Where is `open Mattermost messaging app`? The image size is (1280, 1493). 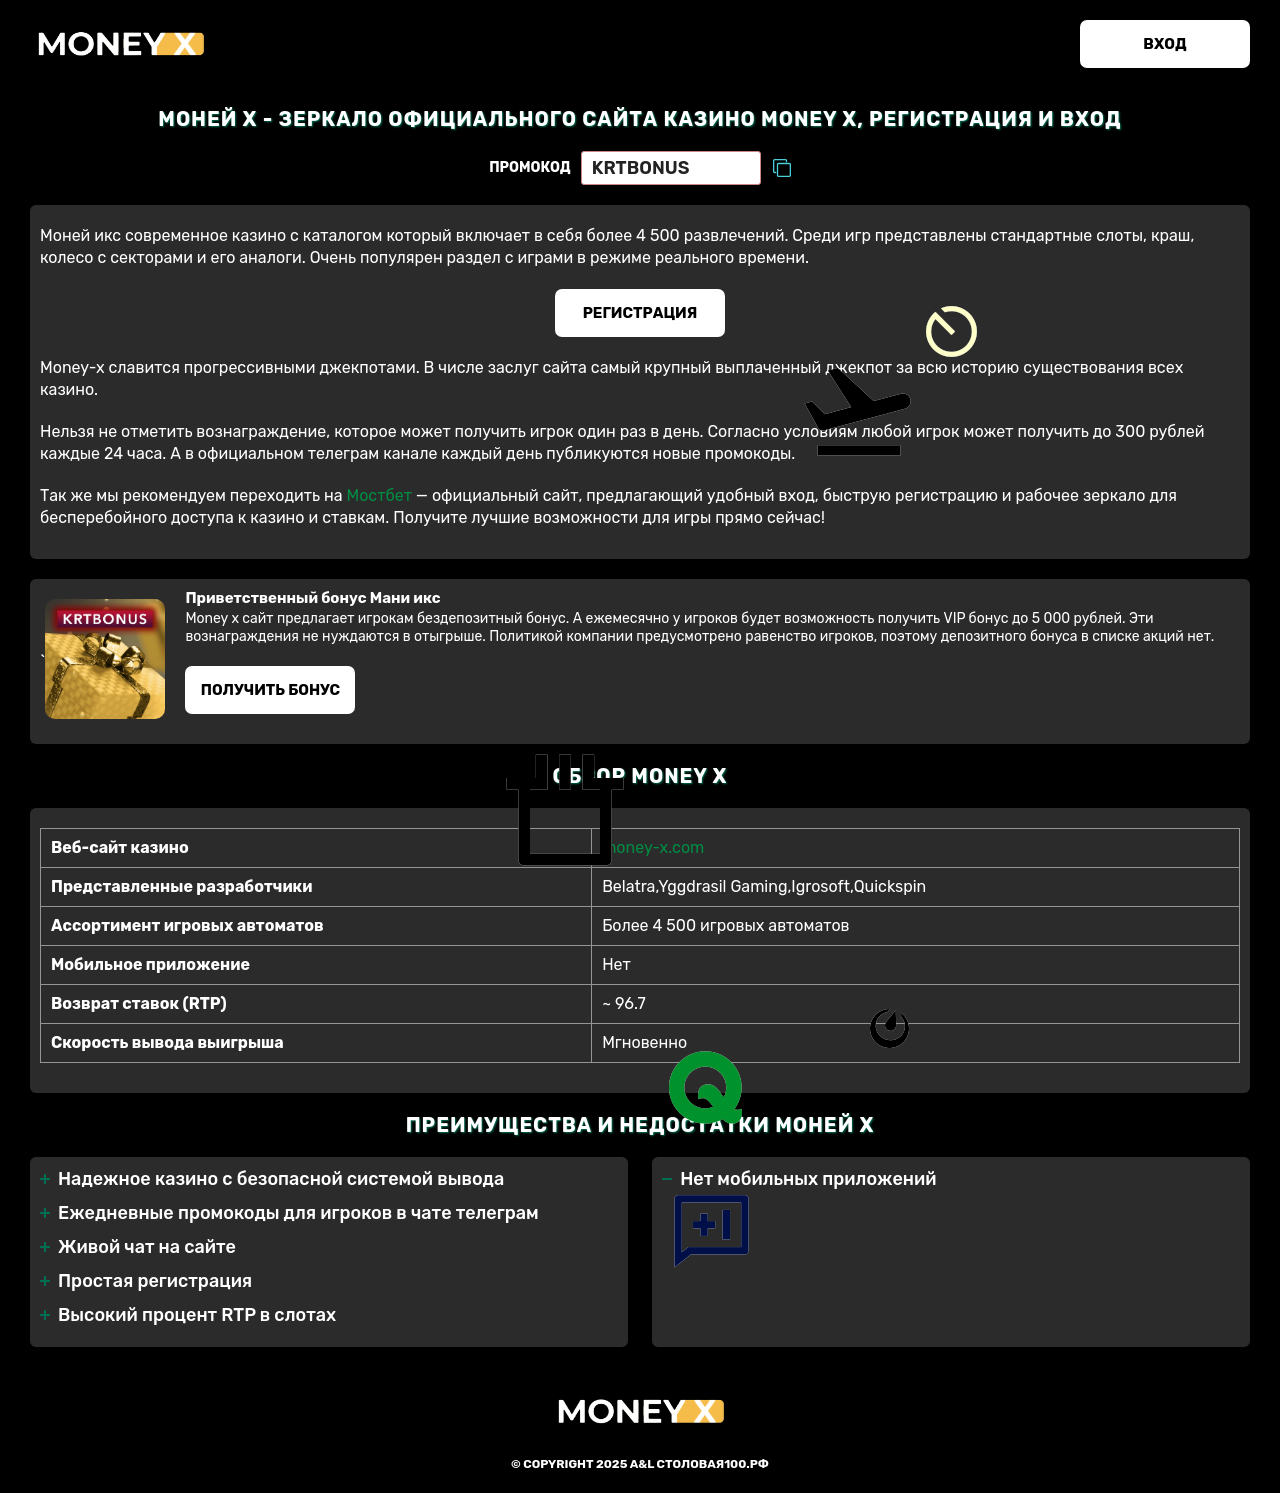
open Mattermost messaging app is located at coordinates (889, 1028).